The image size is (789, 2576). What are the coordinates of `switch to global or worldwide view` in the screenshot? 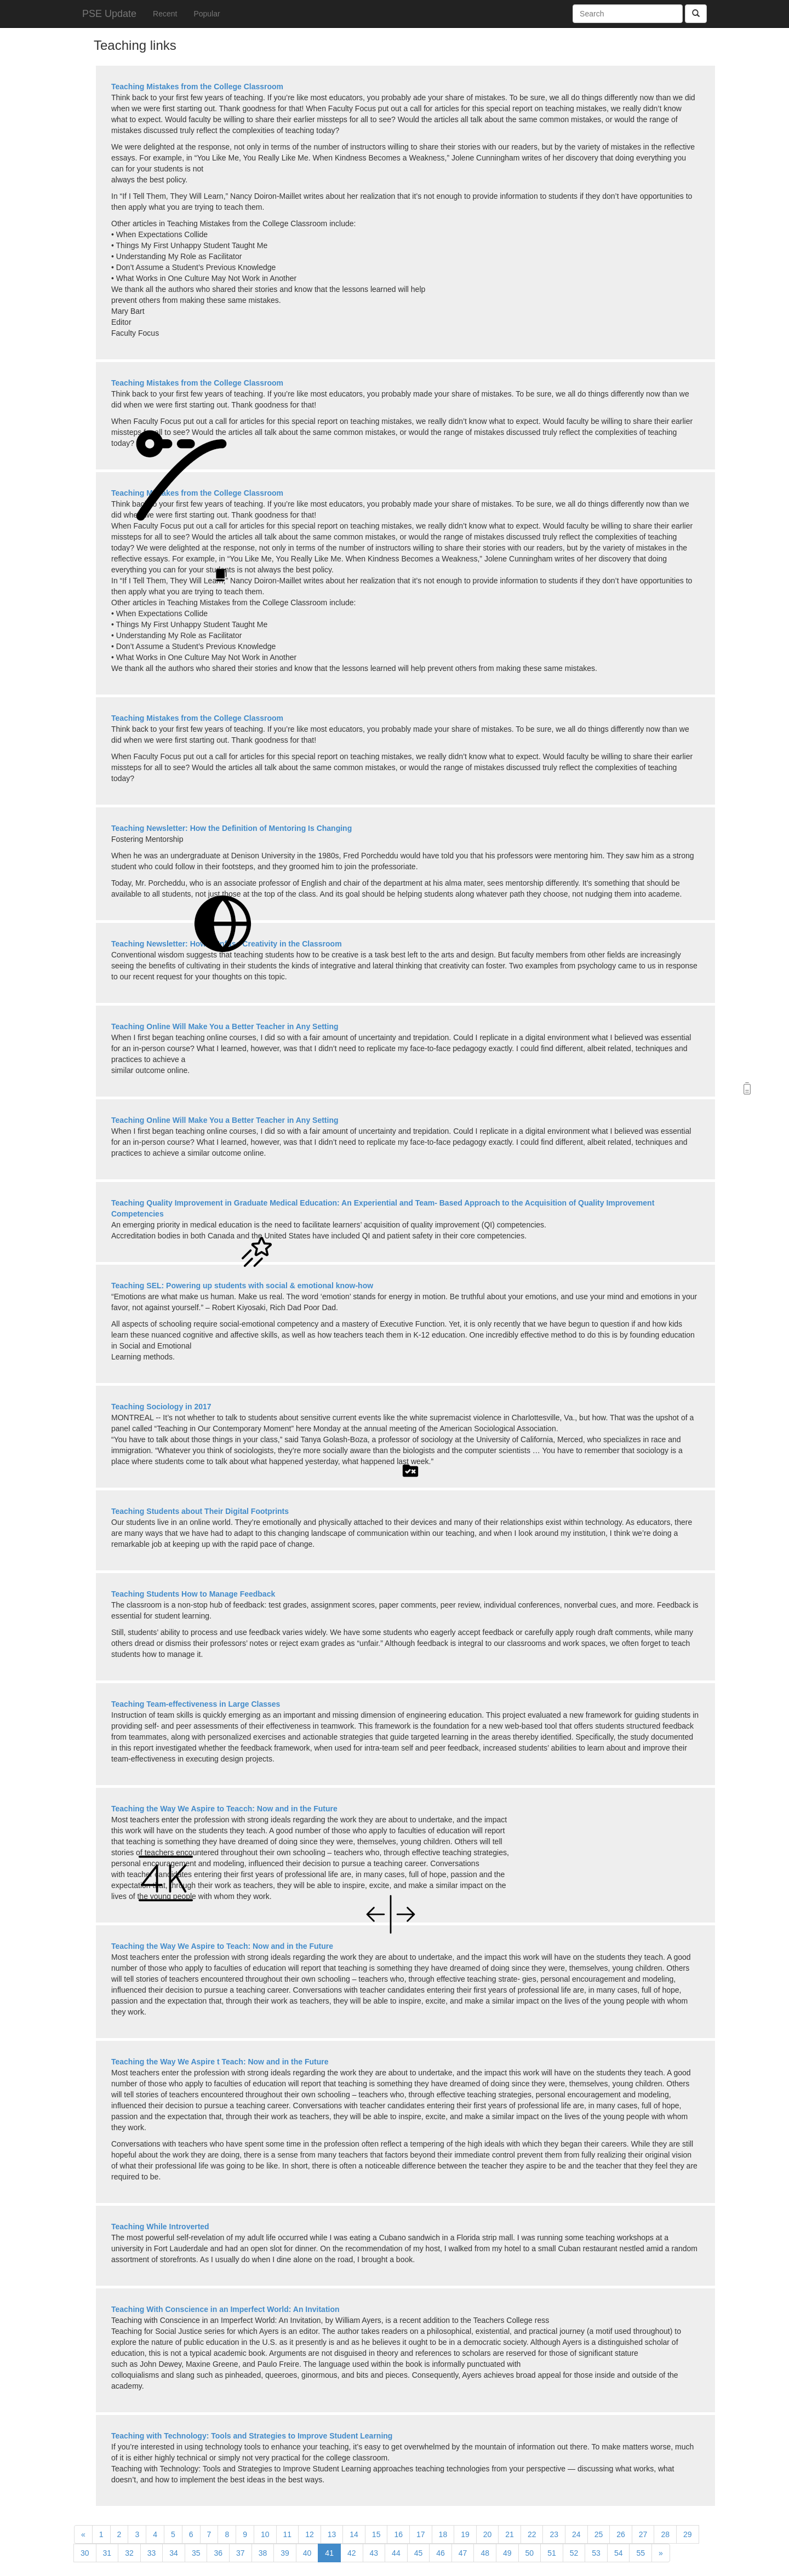 It's located at (222, 923).